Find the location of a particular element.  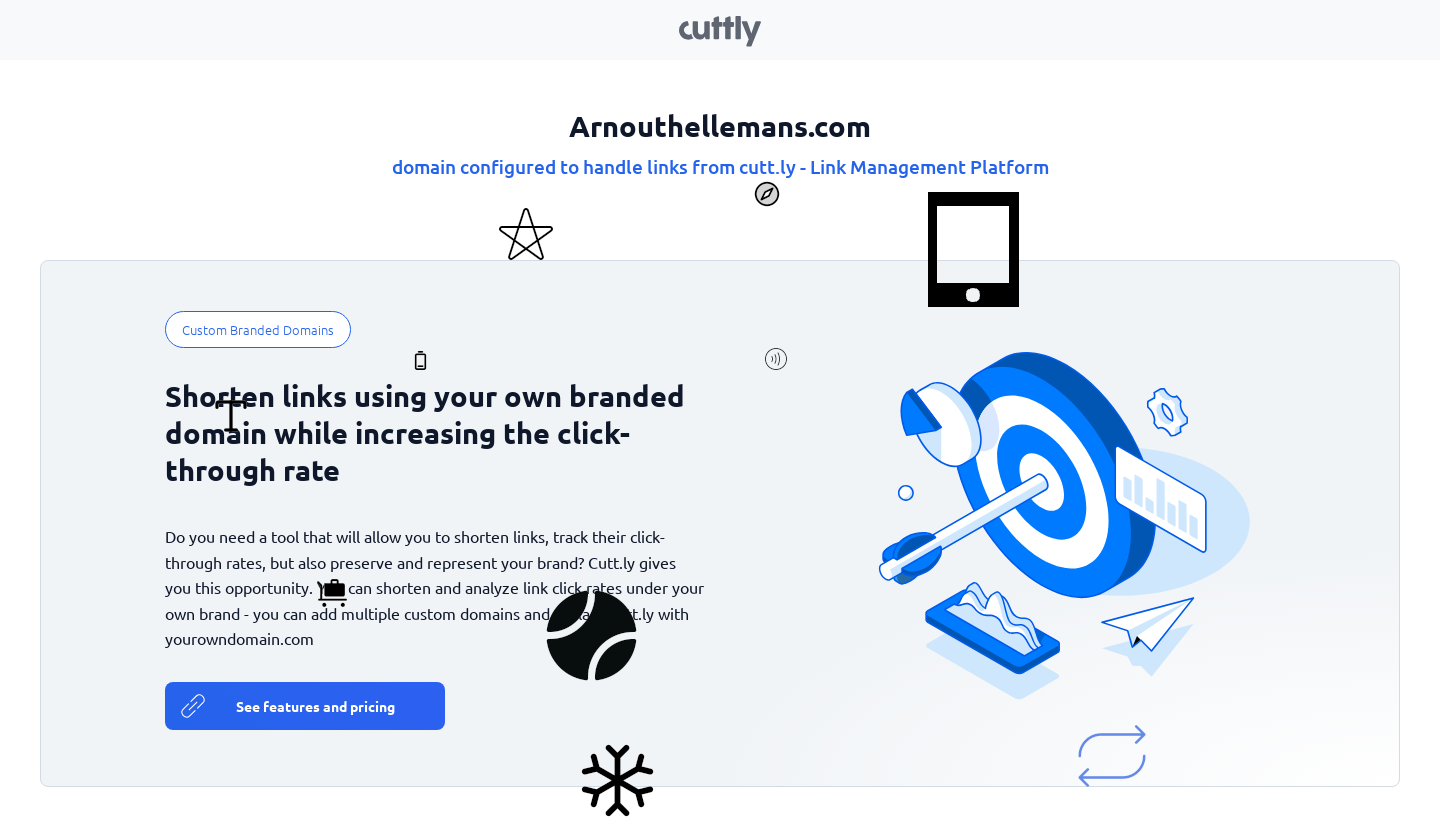

access text formatting options is located at coordinates (231, 416).